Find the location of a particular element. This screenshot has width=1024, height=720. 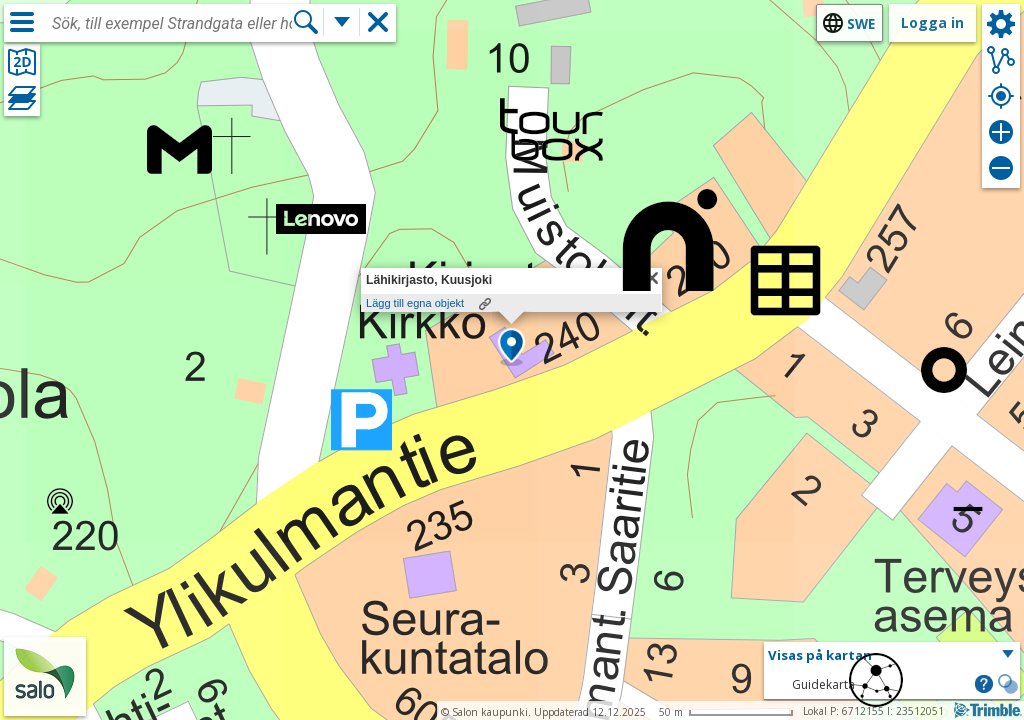

Lenovo brand logo is located at coordinates (321, 219).